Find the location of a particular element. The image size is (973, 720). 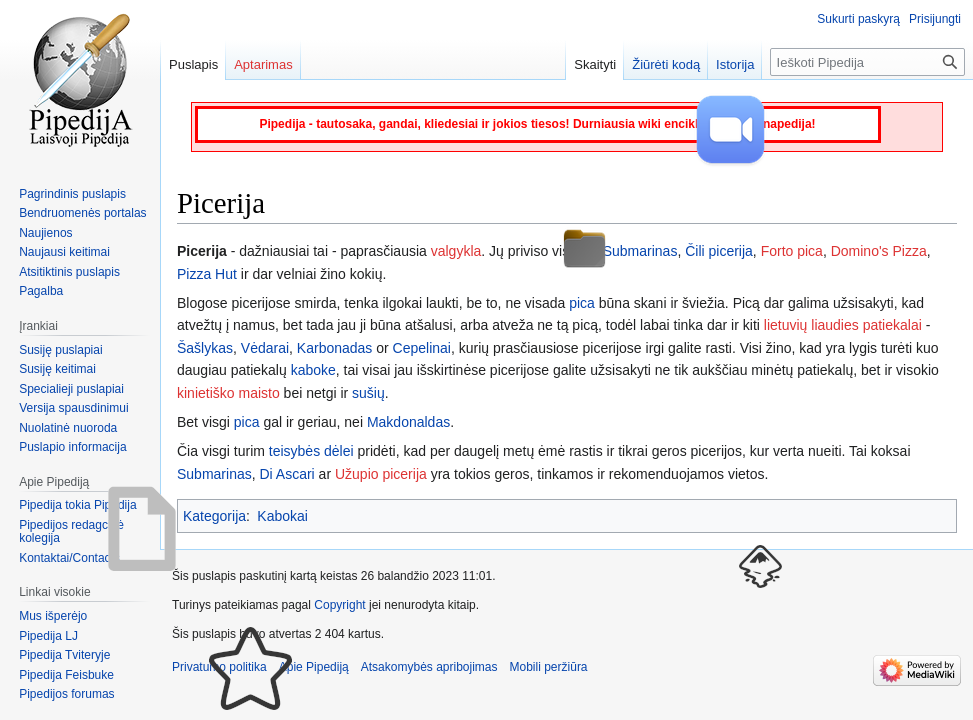

a generic text or document file is located at coordinates (142, 526).